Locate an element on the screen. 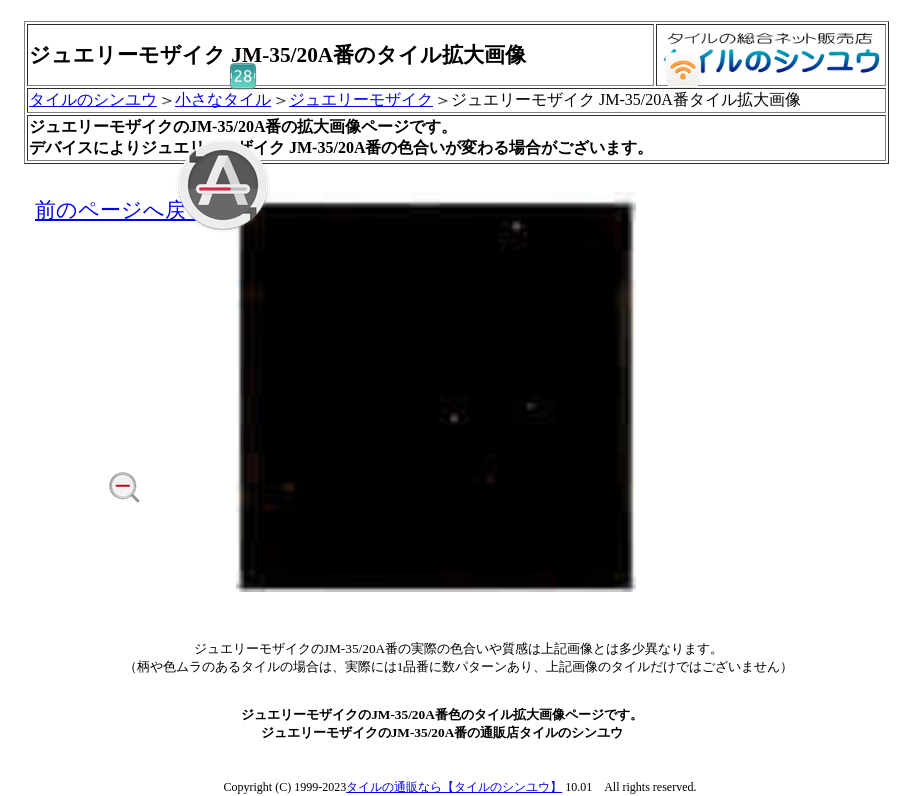 The width and height of the screenshot is (902, 796). check for and install system software updates is located at coordinates (223, 185).